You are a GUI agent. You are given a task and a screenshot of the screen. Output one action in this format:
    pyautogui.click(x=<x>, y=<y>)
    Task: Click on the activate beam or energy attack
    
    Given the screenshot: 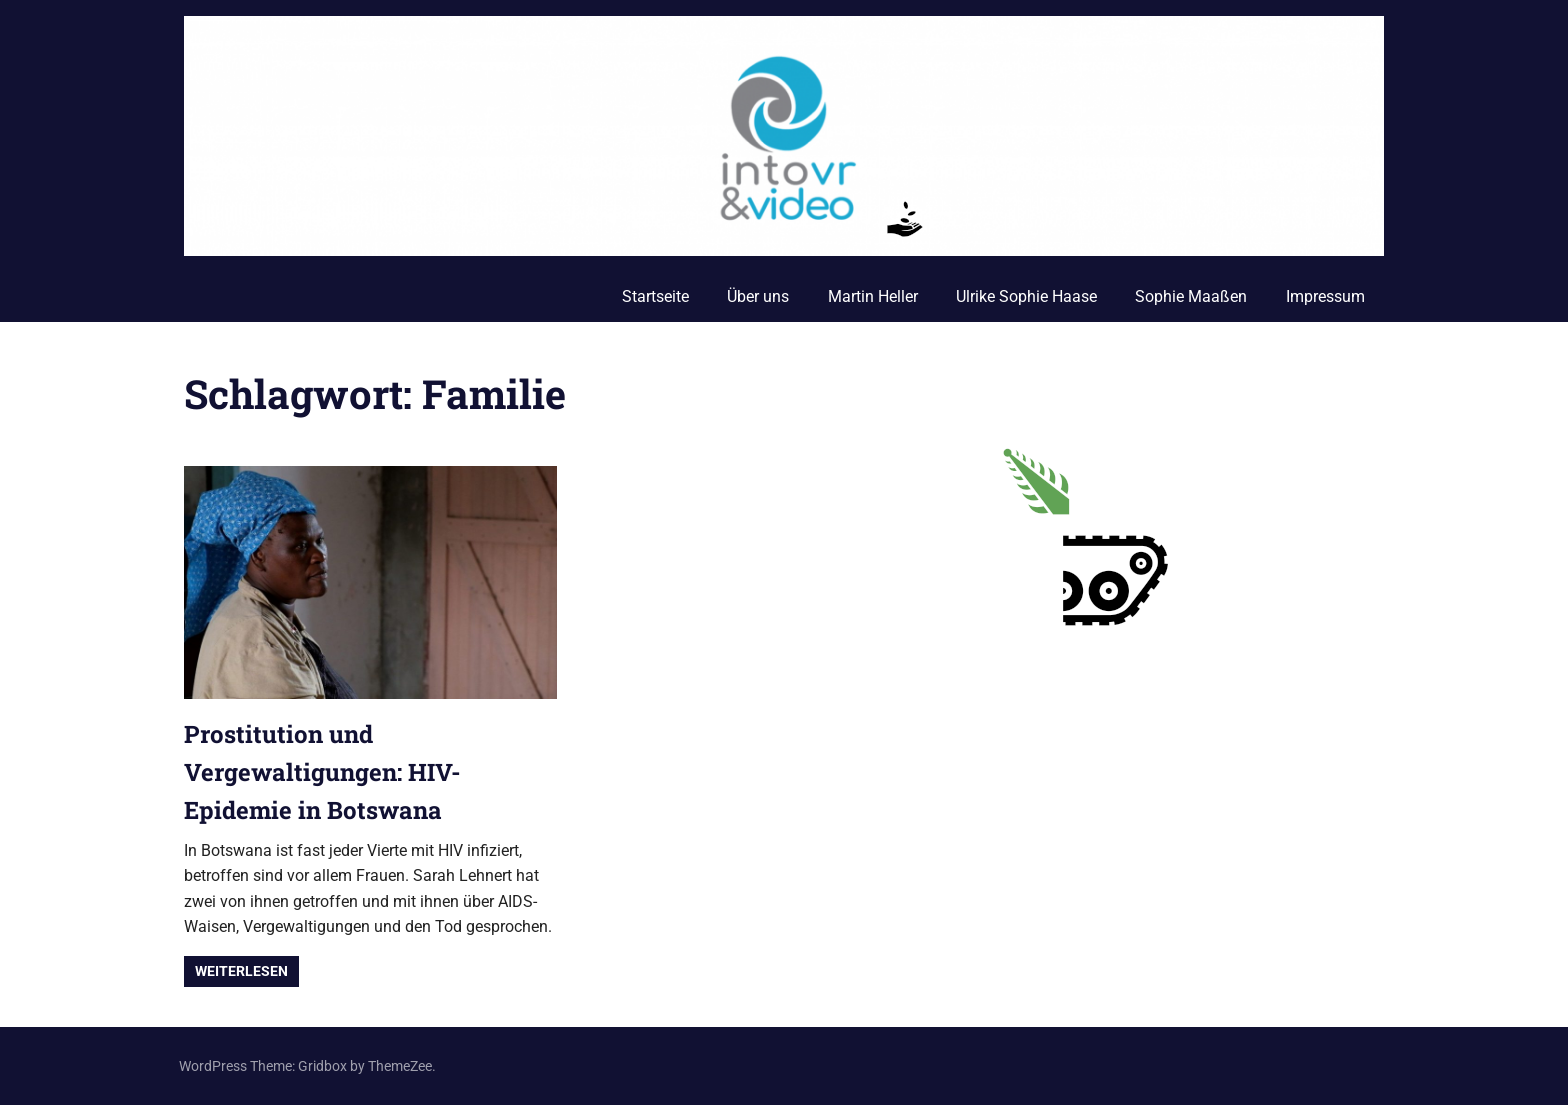 What is the action you would take?
    pyautogui.click(x=1036, y=481)
    